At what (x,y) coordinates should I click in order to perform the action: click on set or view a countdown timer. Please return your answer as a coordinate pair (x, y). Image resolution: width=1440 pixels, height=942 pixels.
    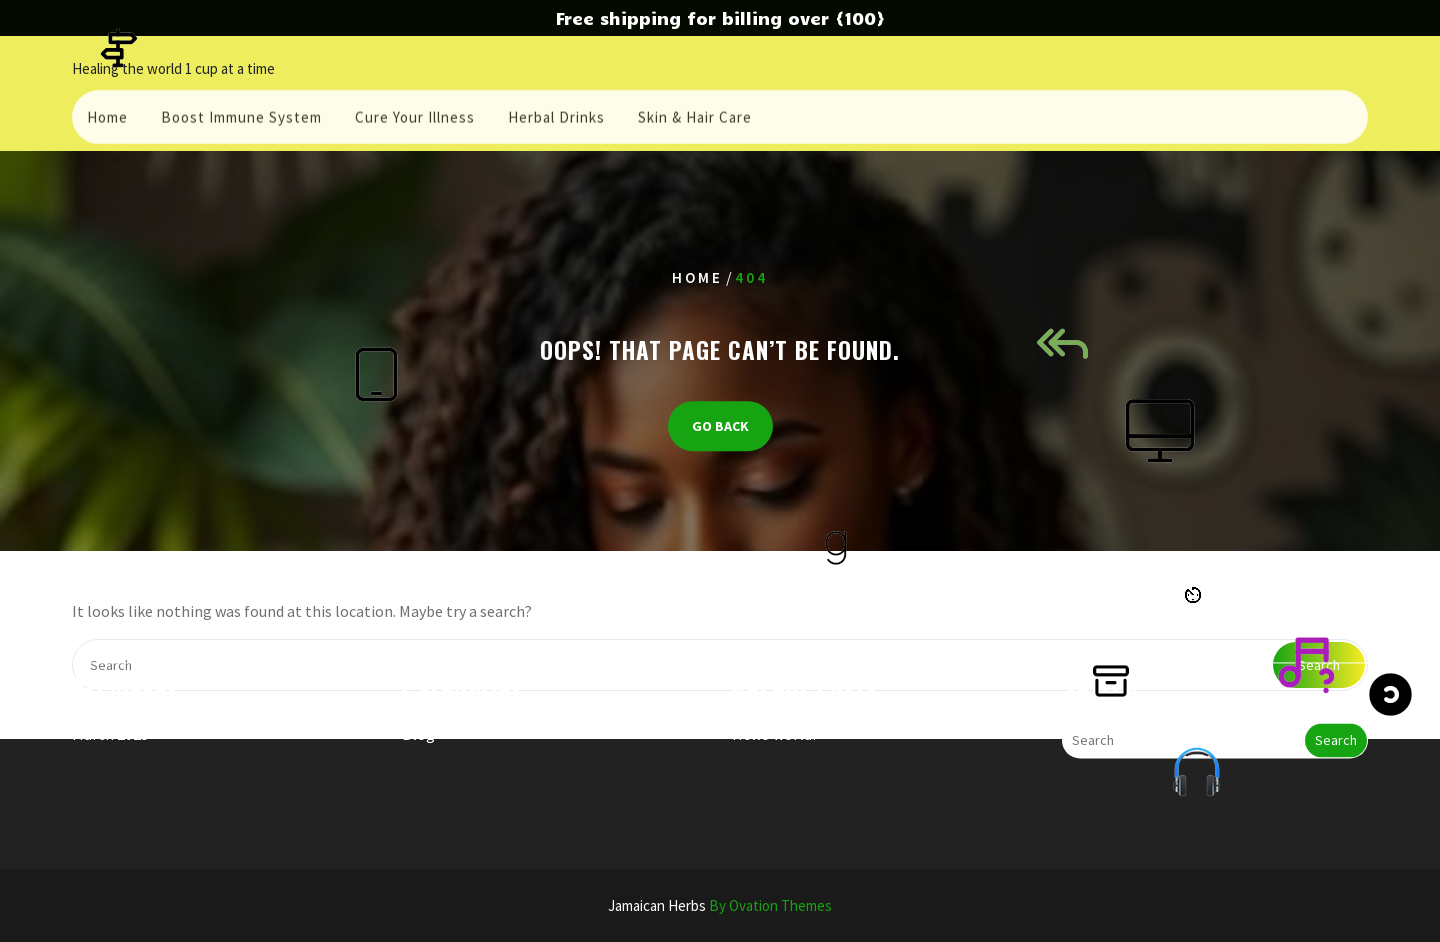
    Looking at the image, I should click on (1193, 595).